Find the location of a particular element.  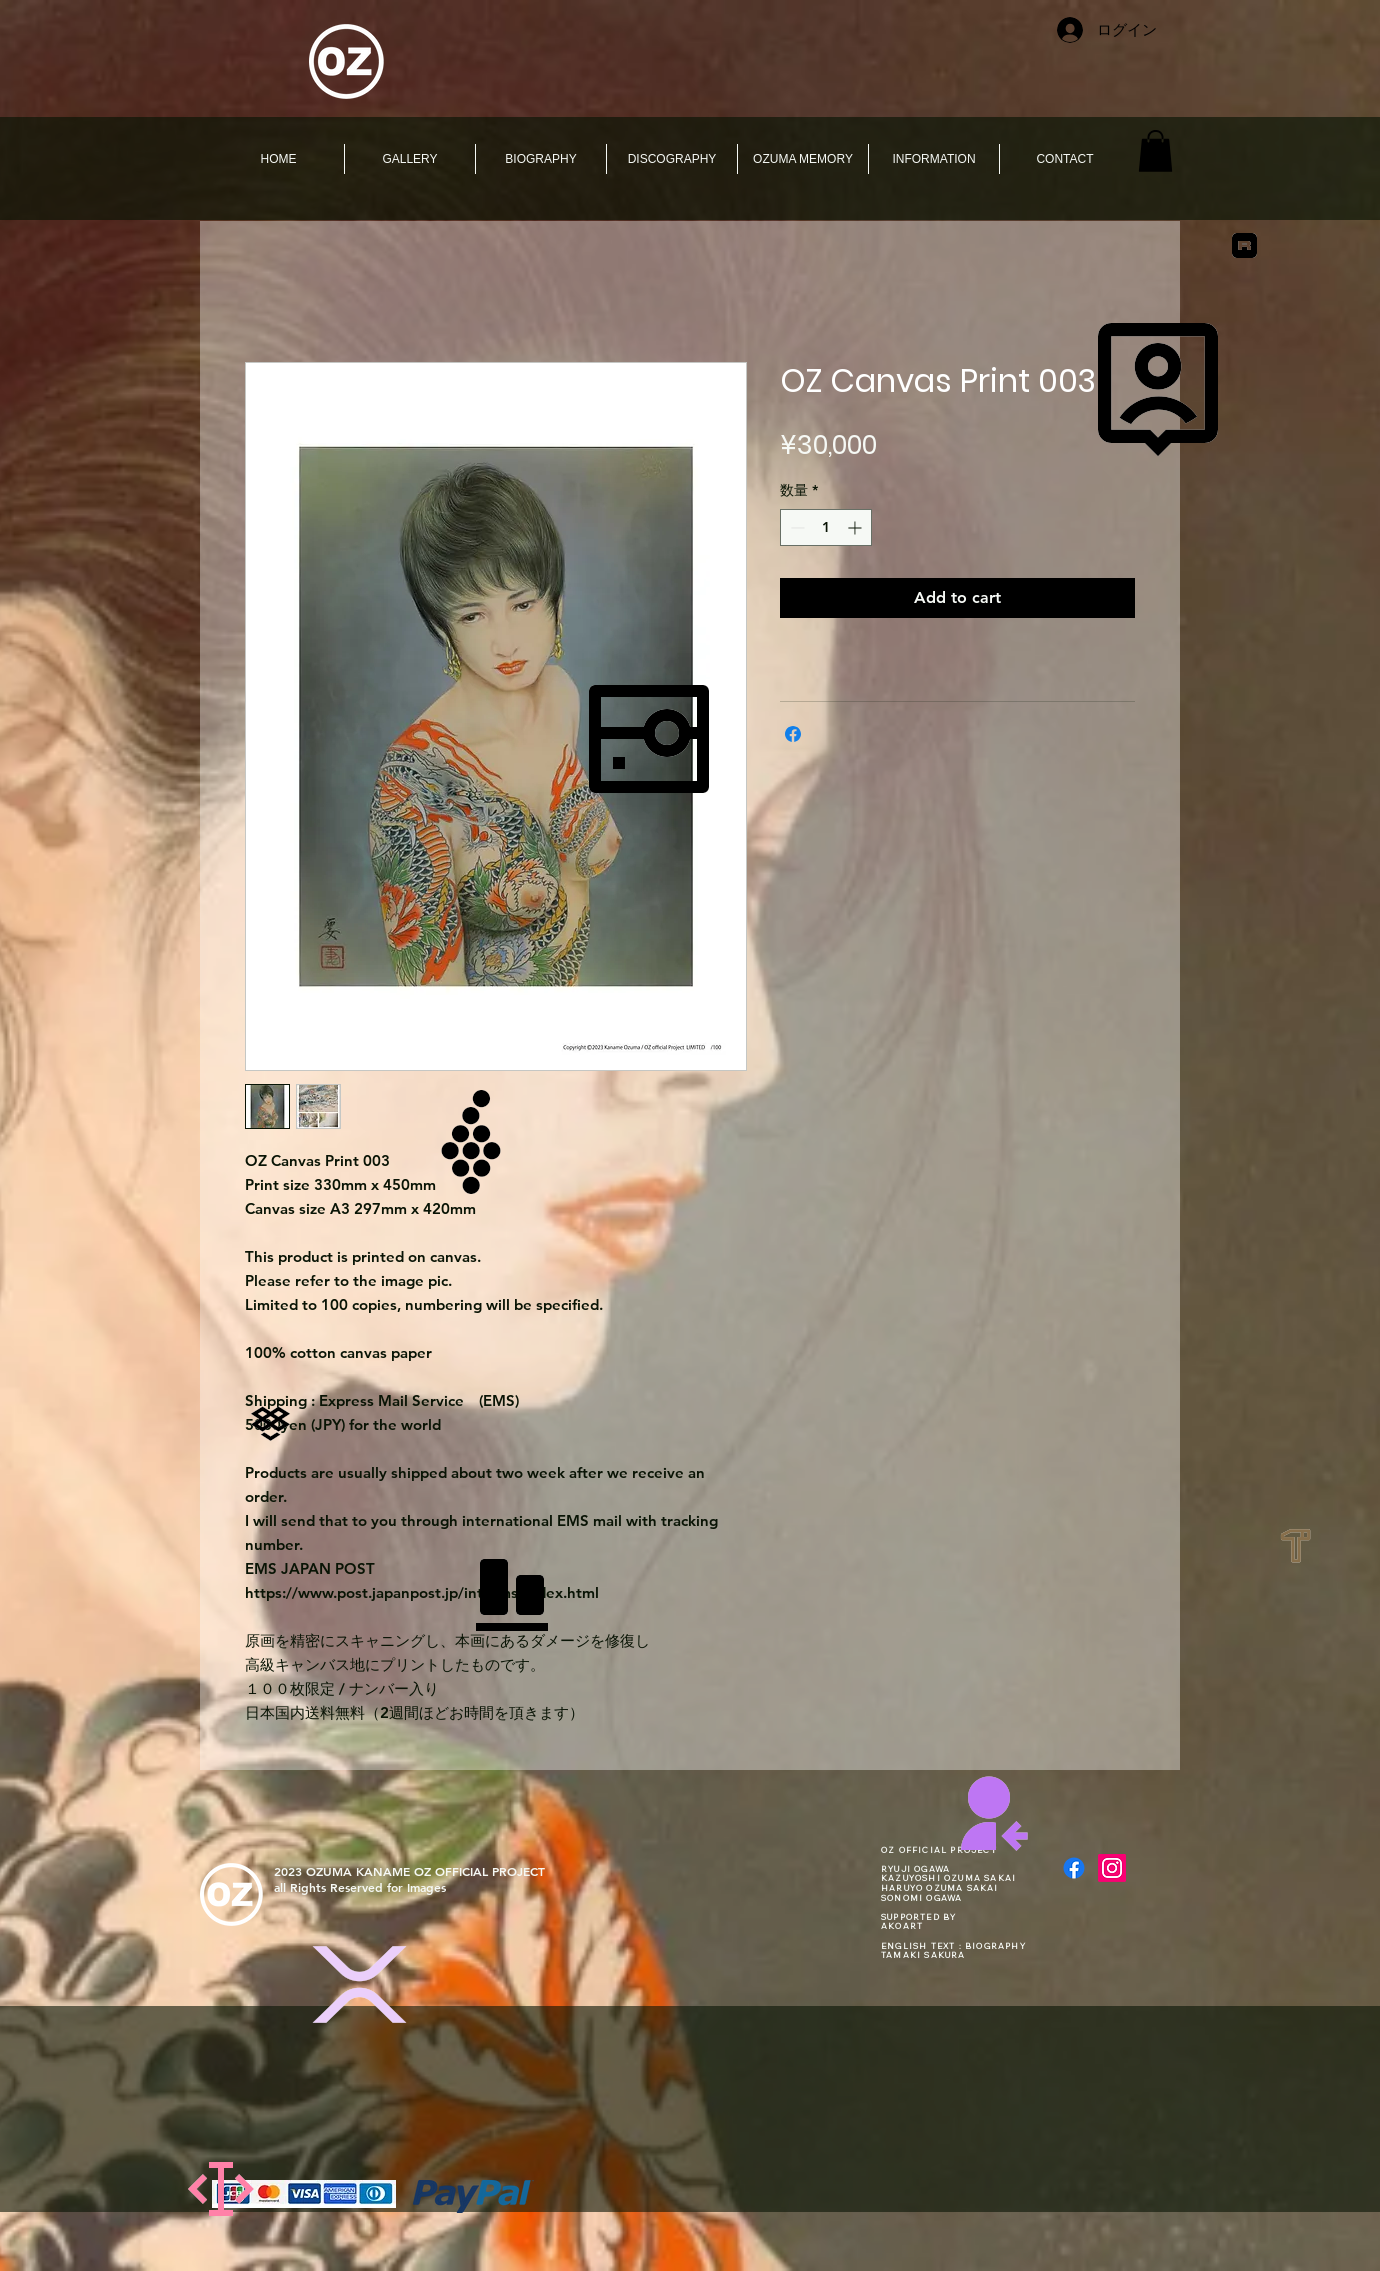

move or reposition the text cursor is located at coordinates (221, 2189).